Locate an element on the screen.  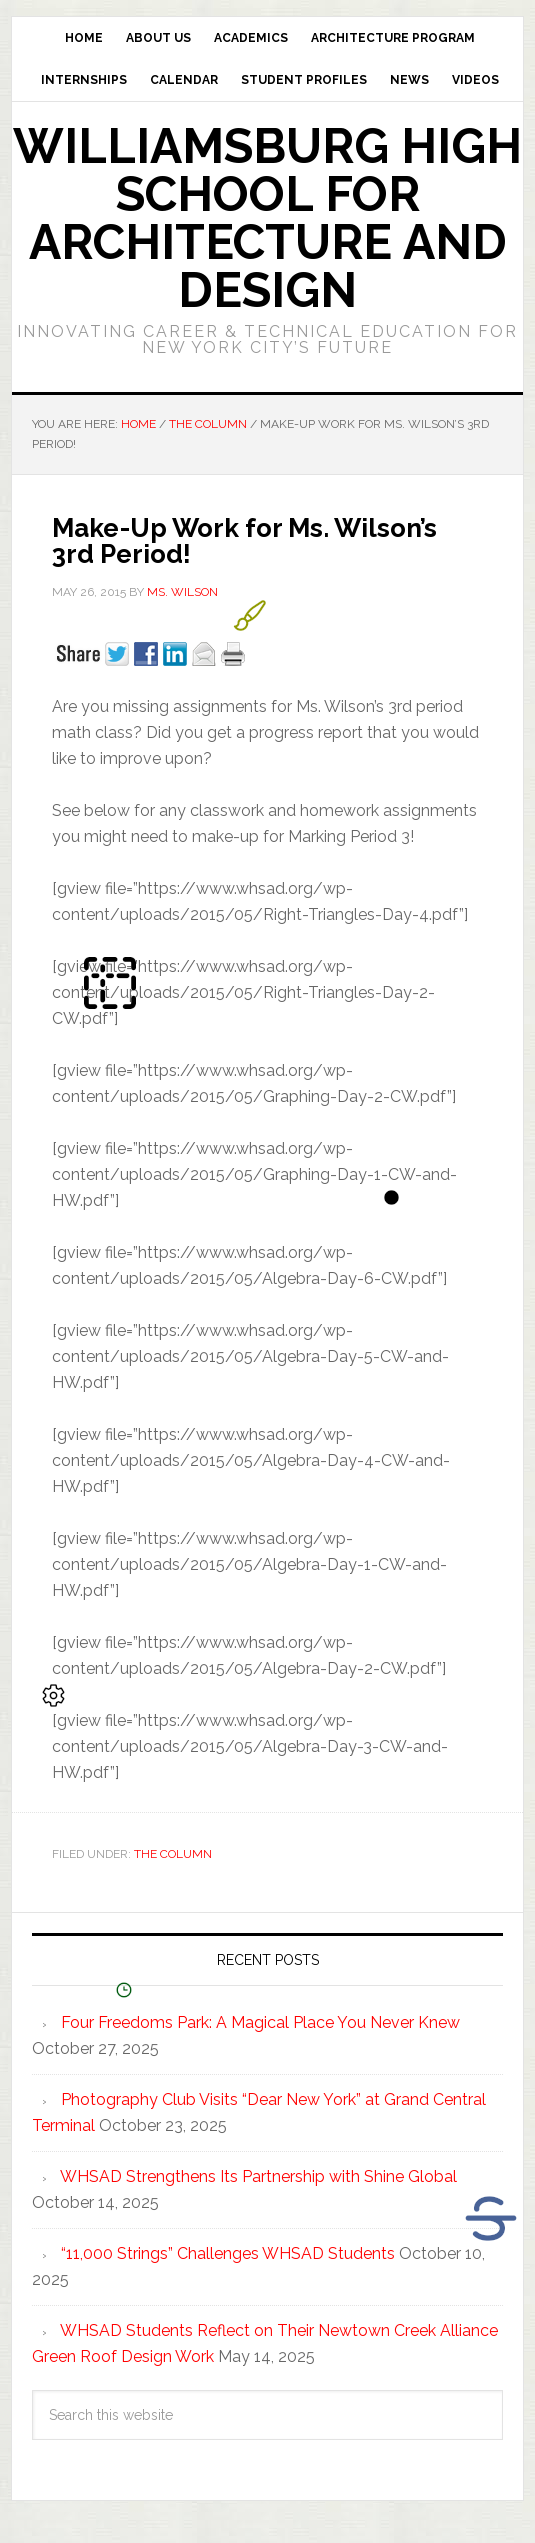
create a new project from template is located at coordinates (110, 983).